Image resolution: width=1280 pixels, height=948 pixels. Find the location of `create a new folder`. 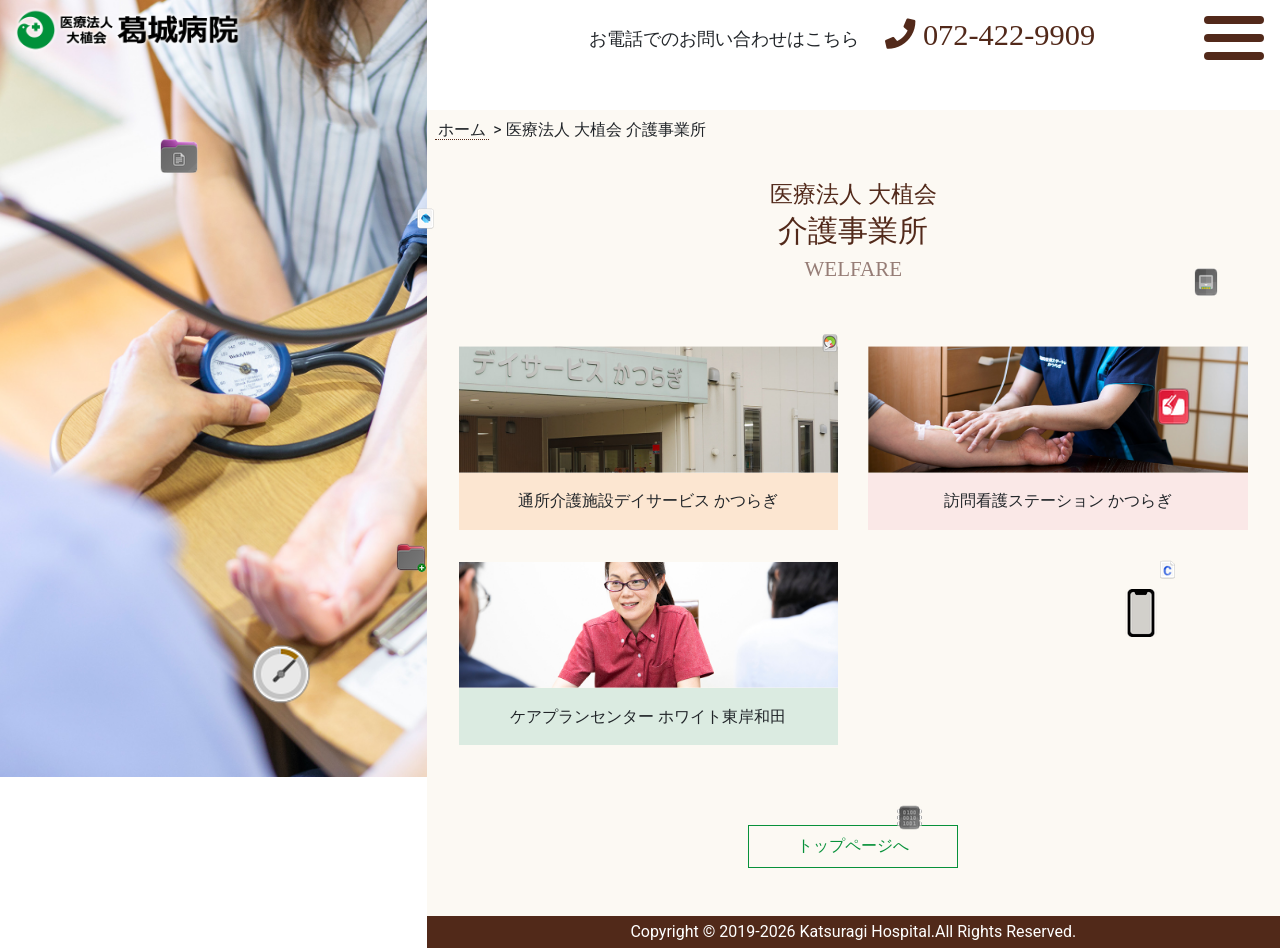

create a new folder is located at coordinates (411, 557).